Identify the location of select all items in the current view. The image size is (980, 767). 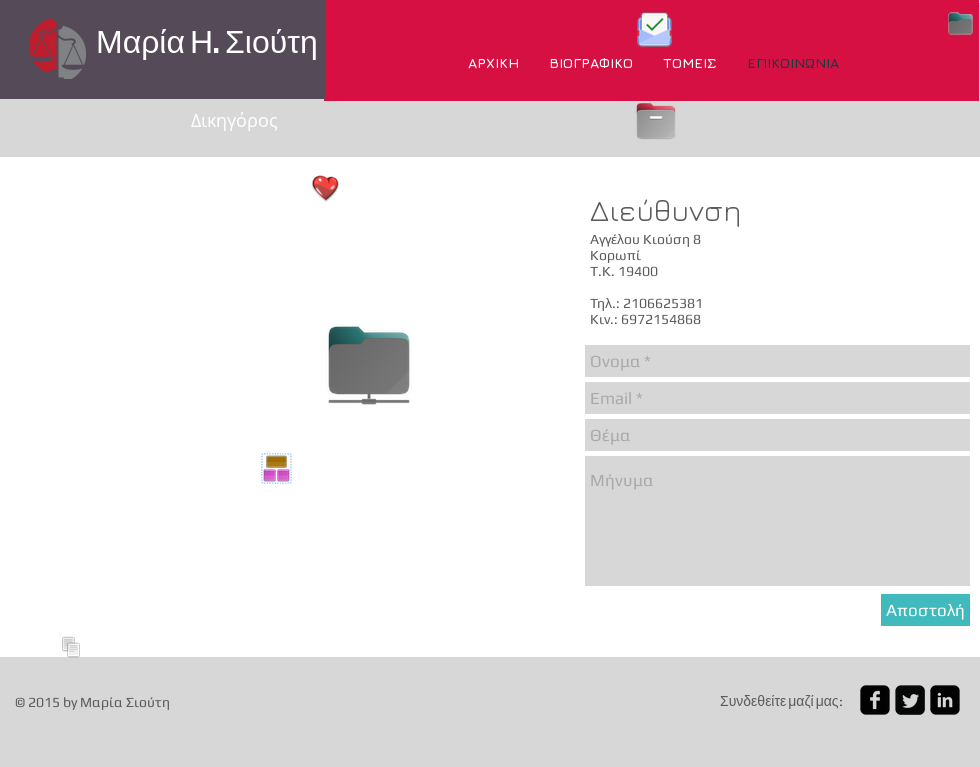
(276, 468).